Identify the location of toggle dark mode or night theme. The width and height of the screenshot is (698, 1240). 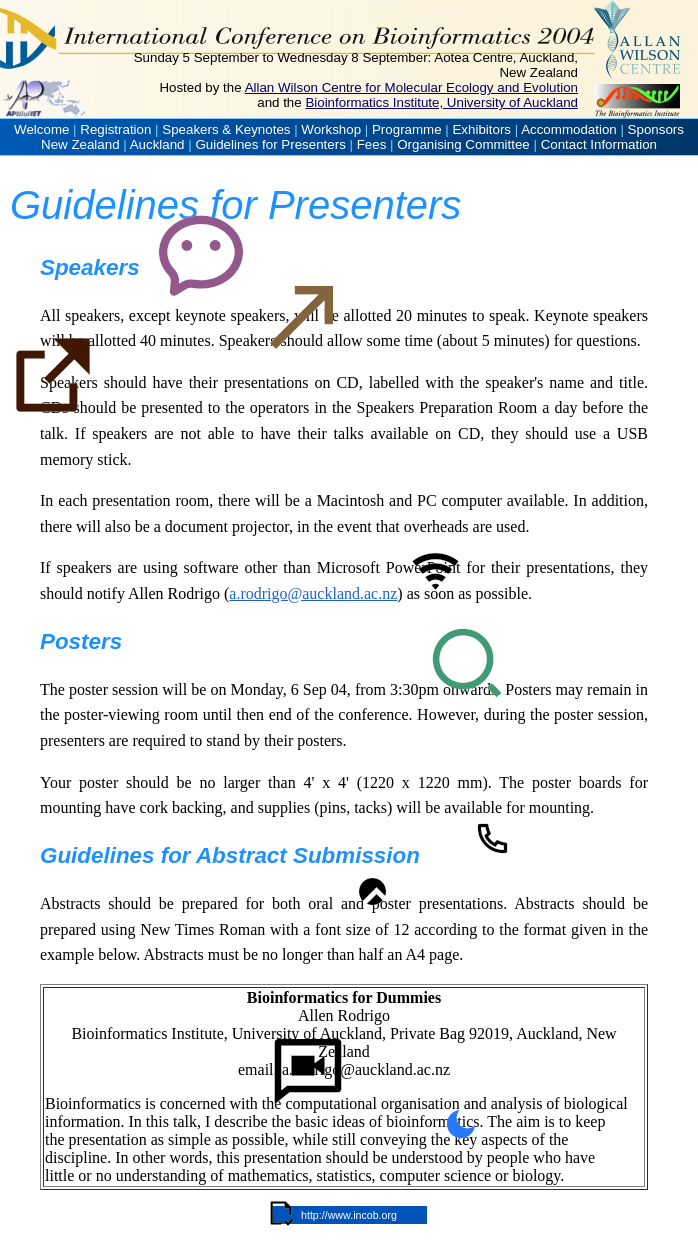
(461, 1124).